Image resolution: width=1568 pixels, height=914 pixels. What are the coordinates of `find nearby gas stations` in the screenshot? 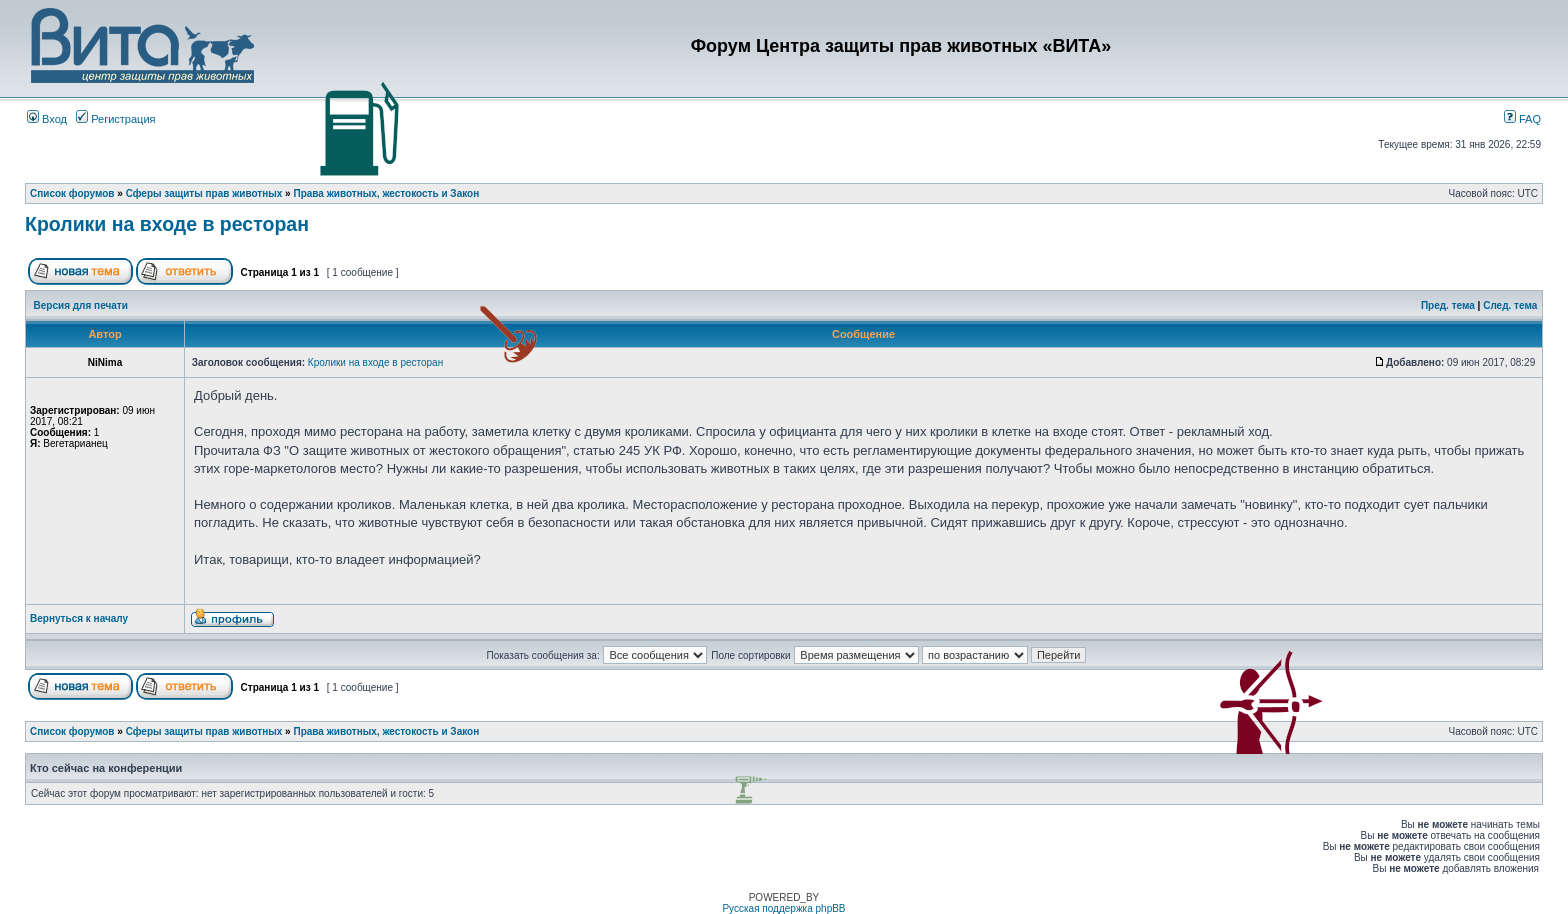 It's located at (359, 128).